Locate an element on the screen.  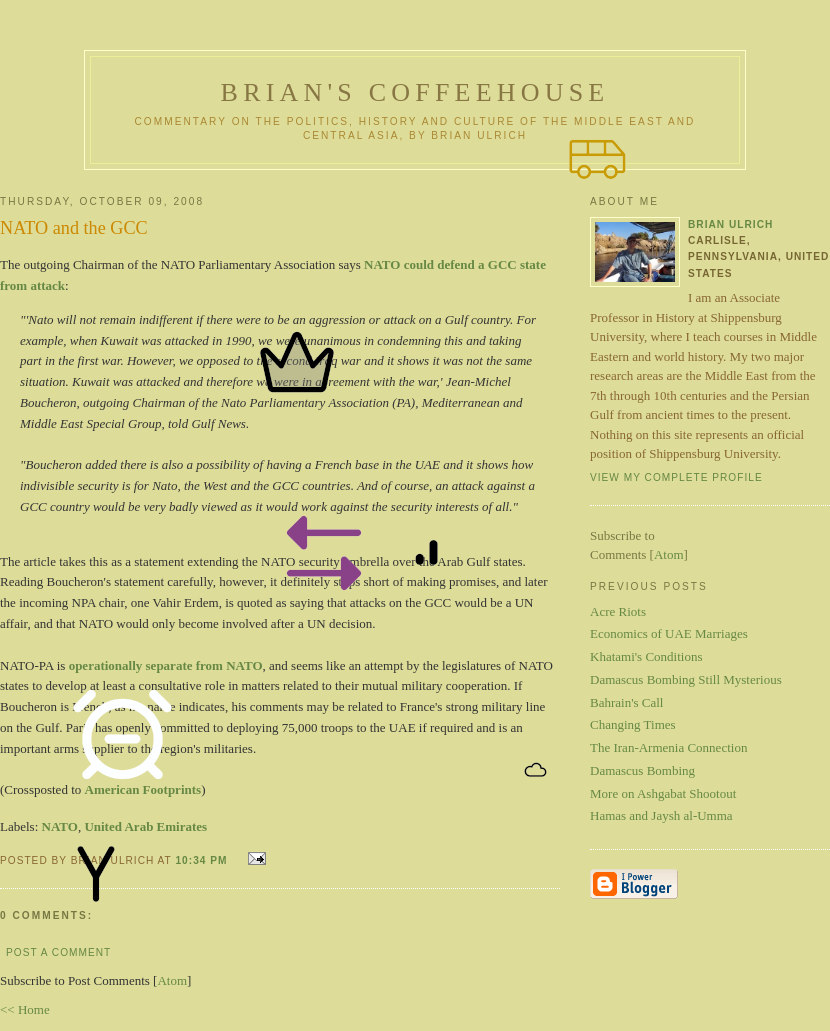
indicates premium or pro membership status is located at coordinates (297, 366).